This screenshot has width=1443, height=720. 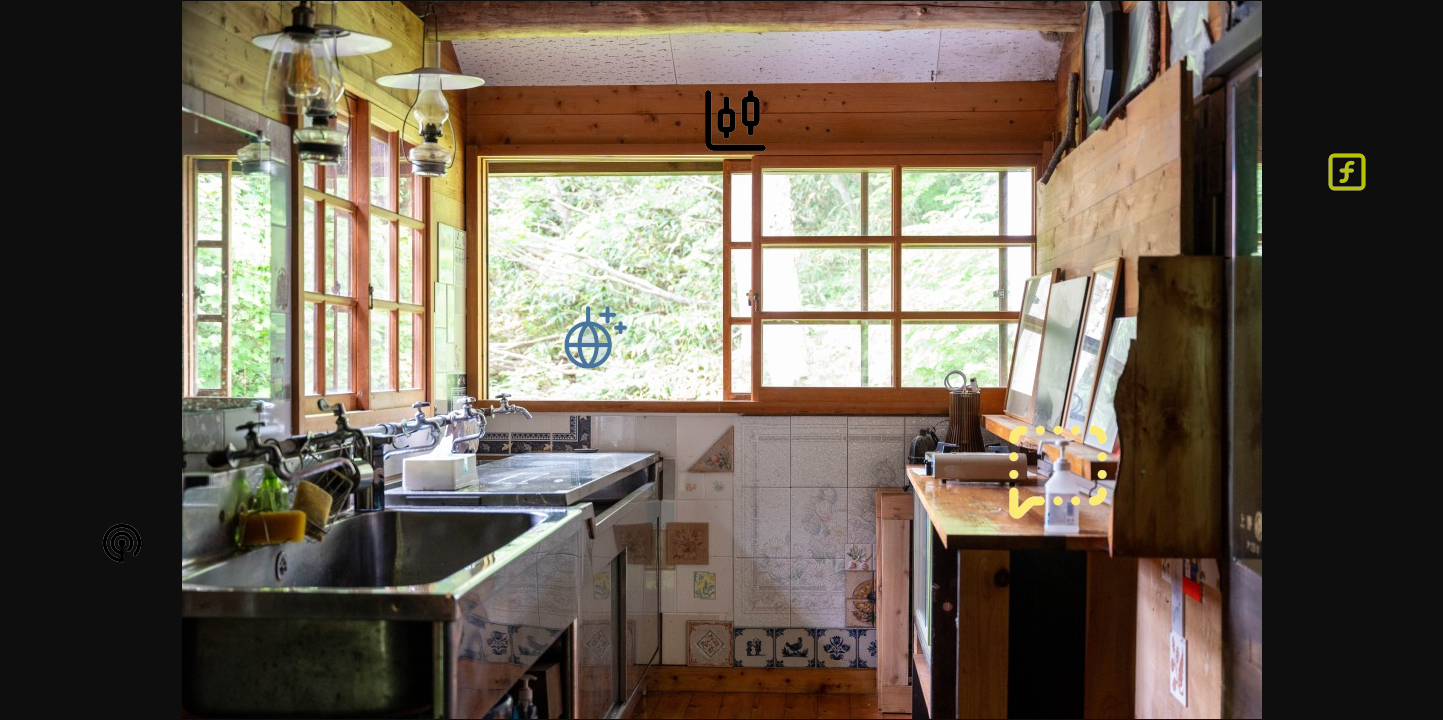 I want to click on compose a draft message, so click(x=1058, y=470).